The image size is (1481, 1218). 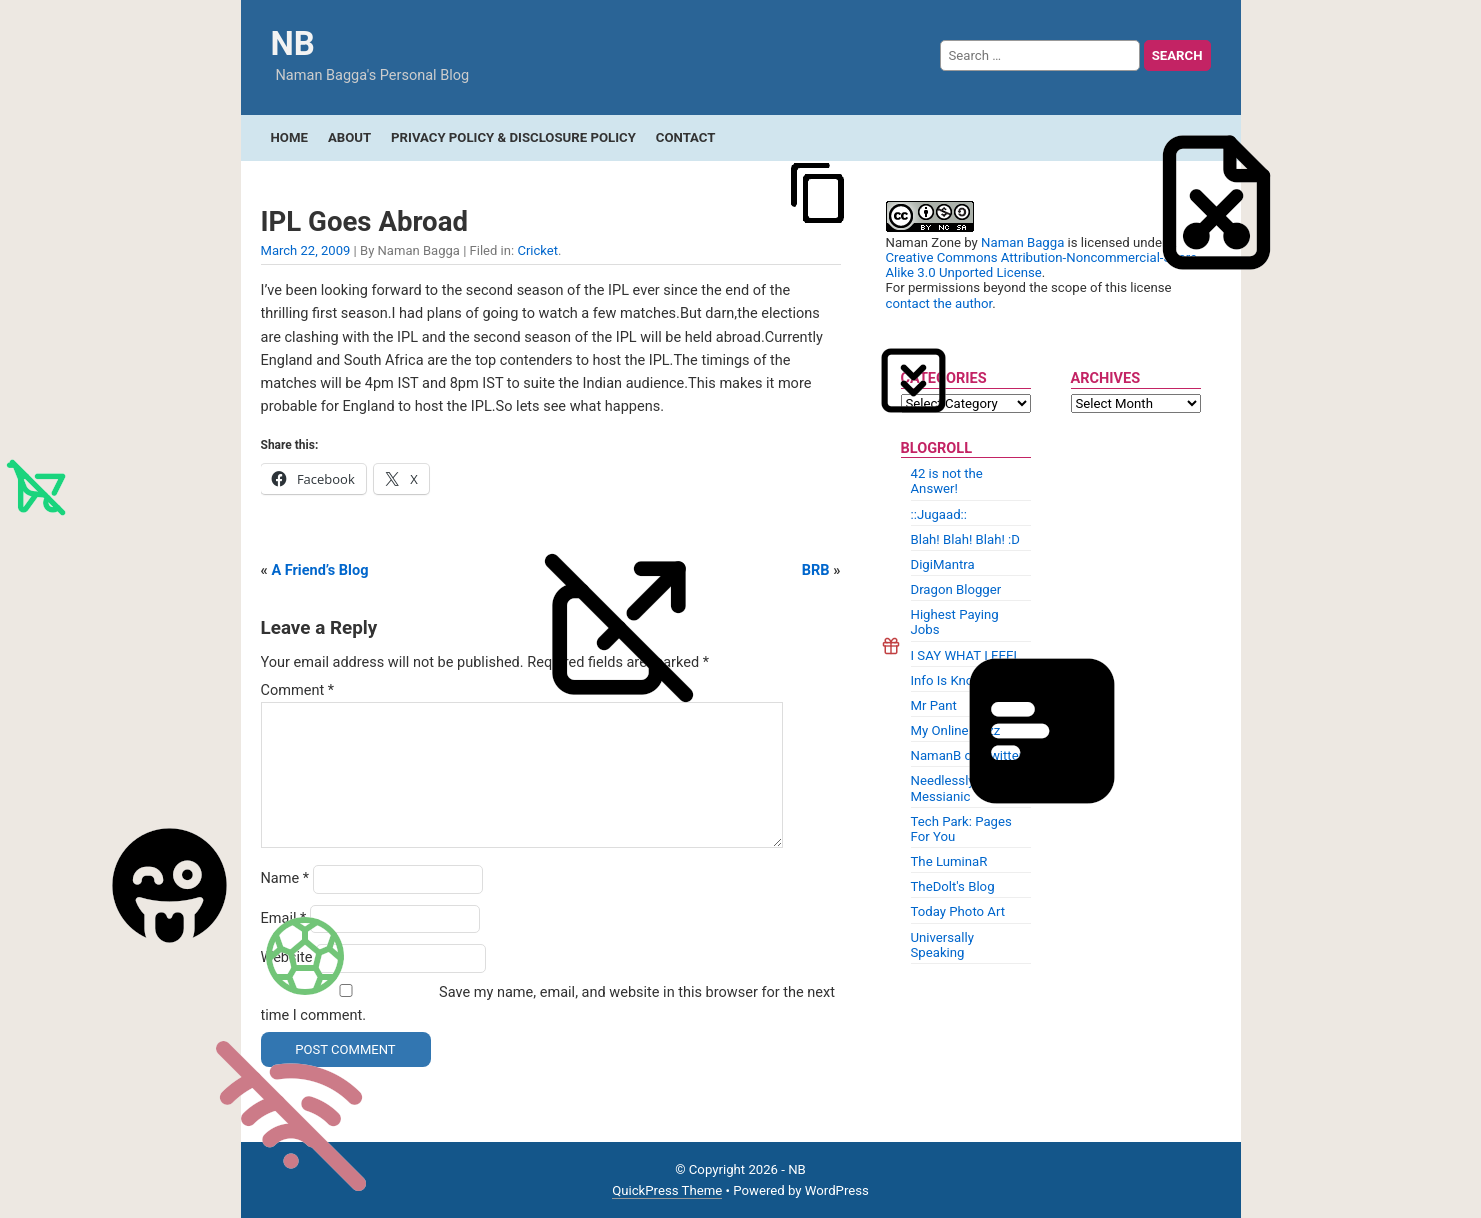 I want to click on view or redeem a gift, so click(x=891, y=646).